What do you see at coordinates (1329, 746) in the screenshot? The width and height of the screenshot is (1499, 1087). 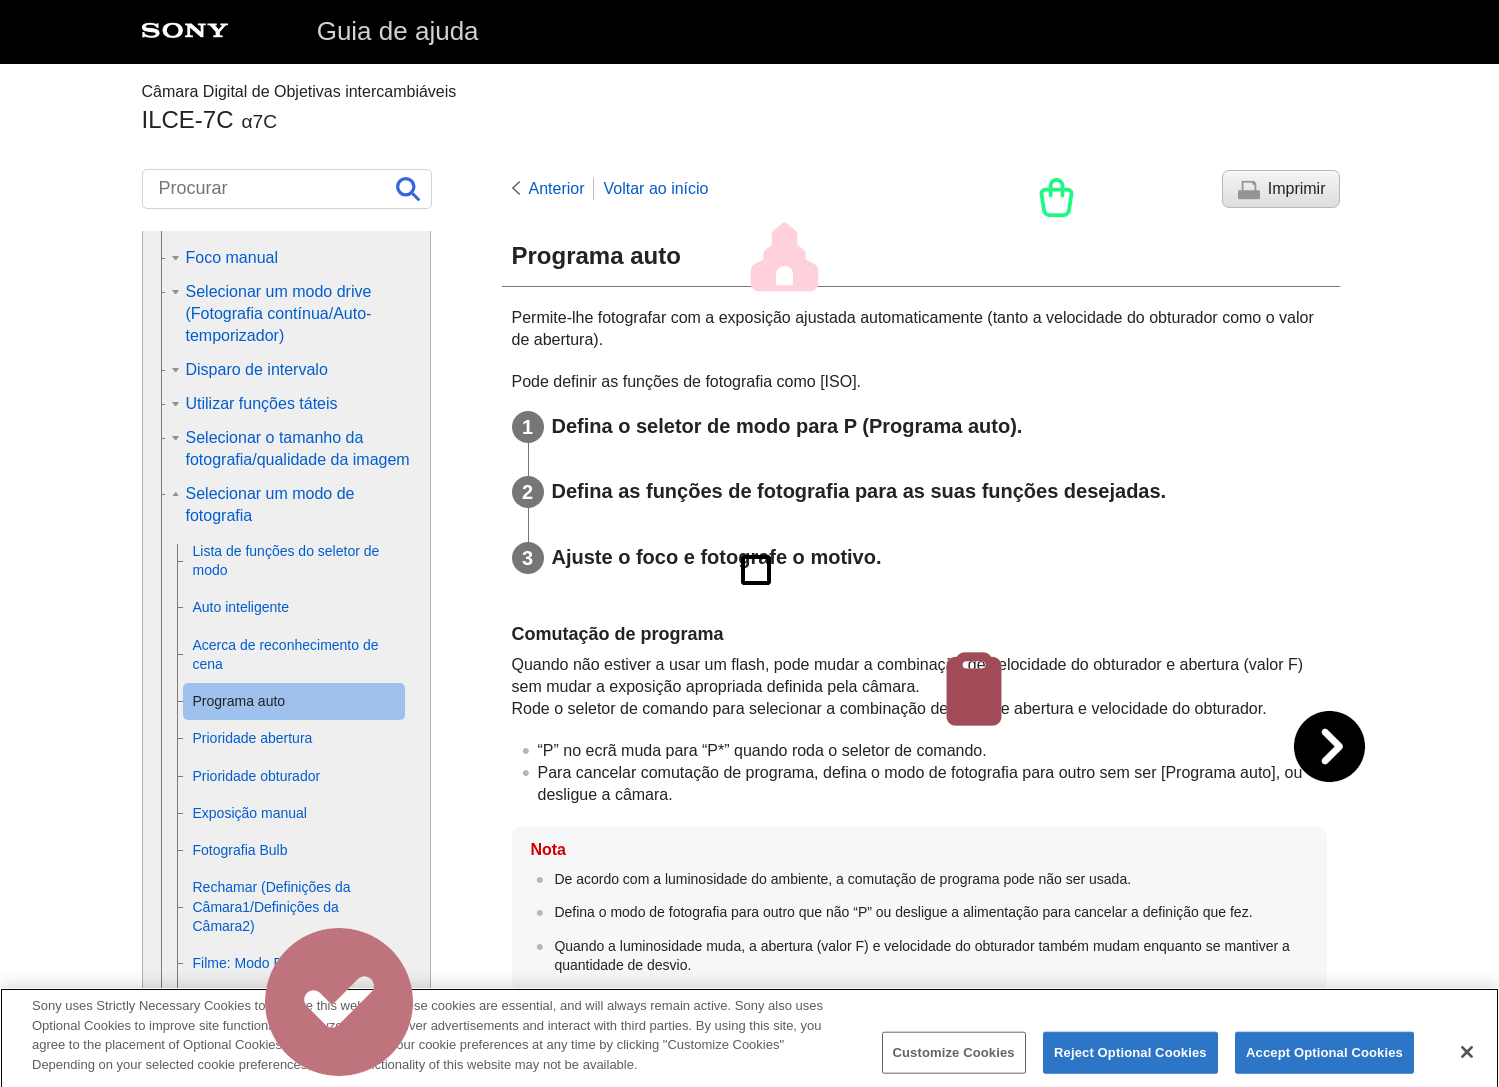 I see `go to next item or step` at bounding box center [1329, 746].